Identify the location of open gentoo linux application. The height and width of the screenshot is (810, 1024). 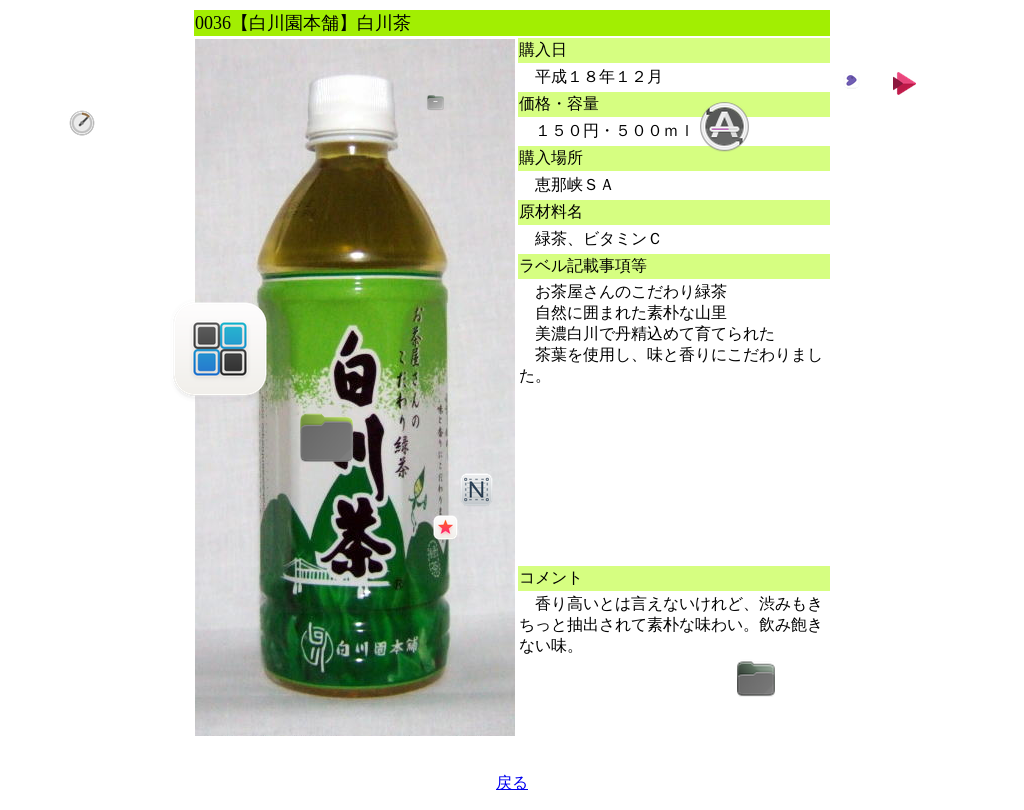
(851, 80).